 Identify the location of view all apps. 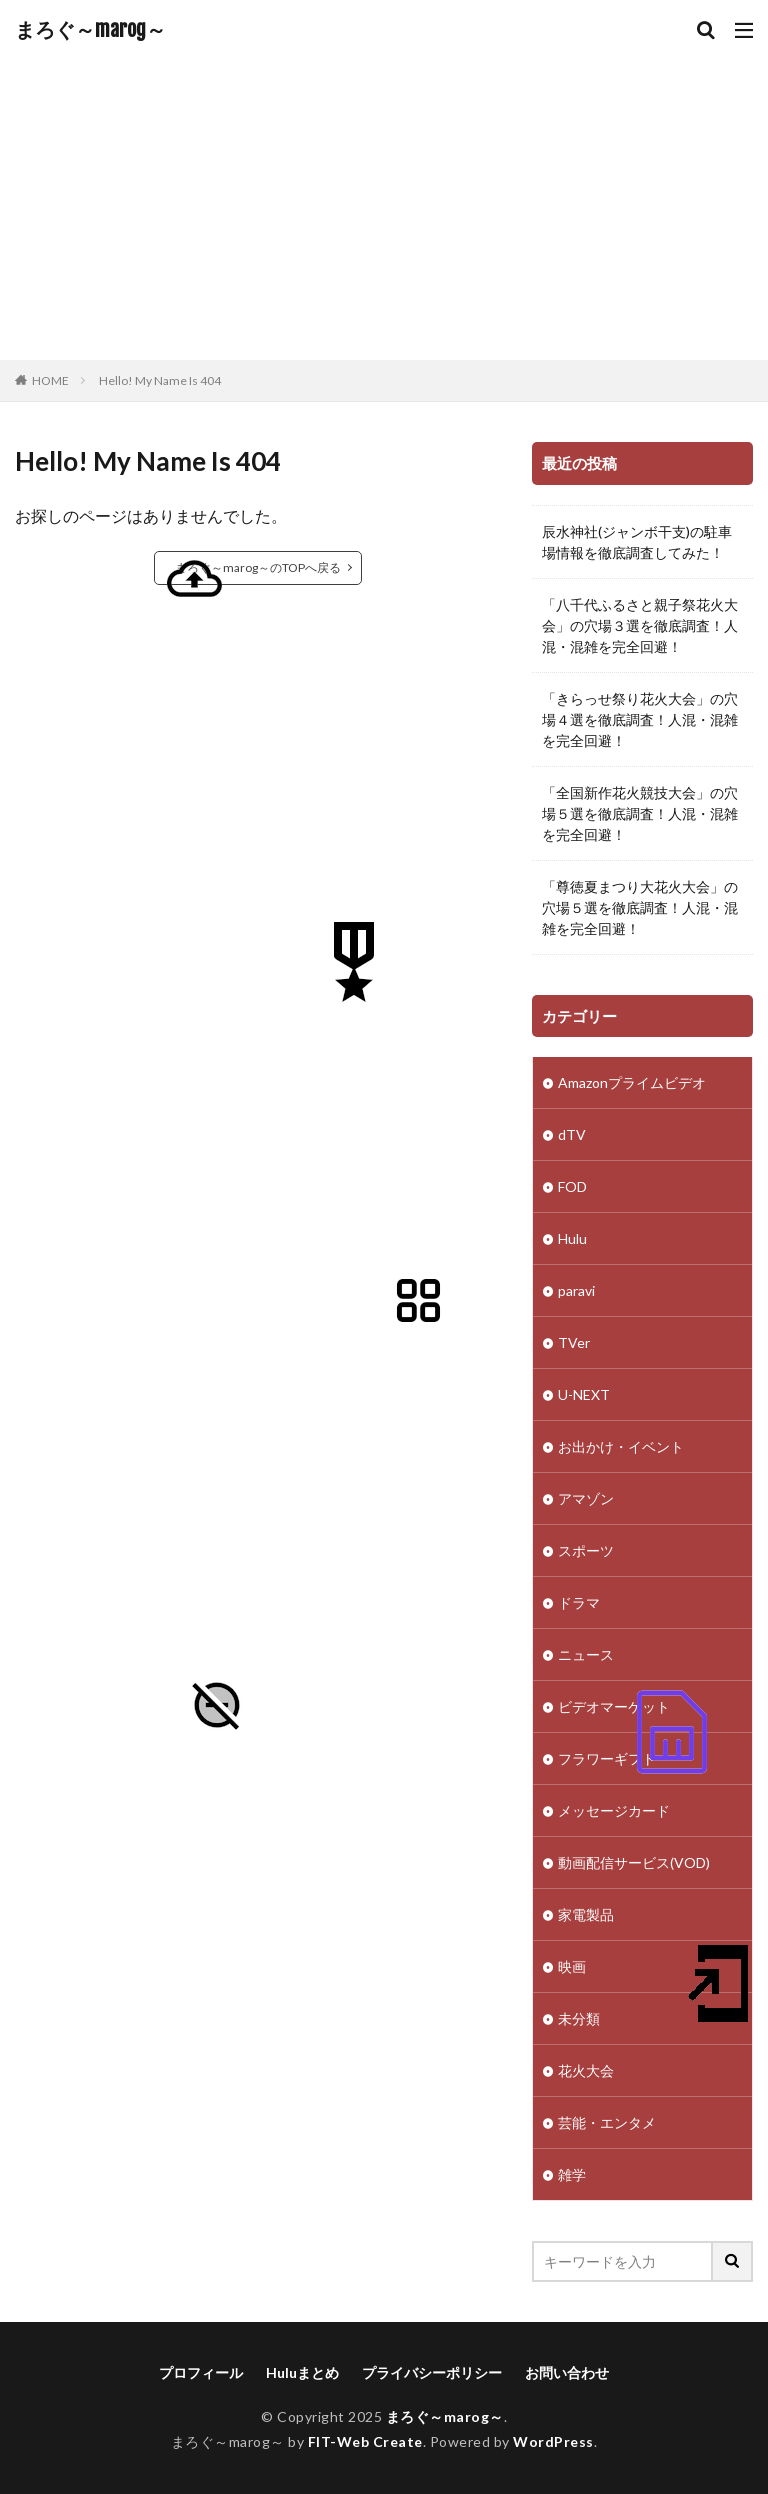
(418, 1300).